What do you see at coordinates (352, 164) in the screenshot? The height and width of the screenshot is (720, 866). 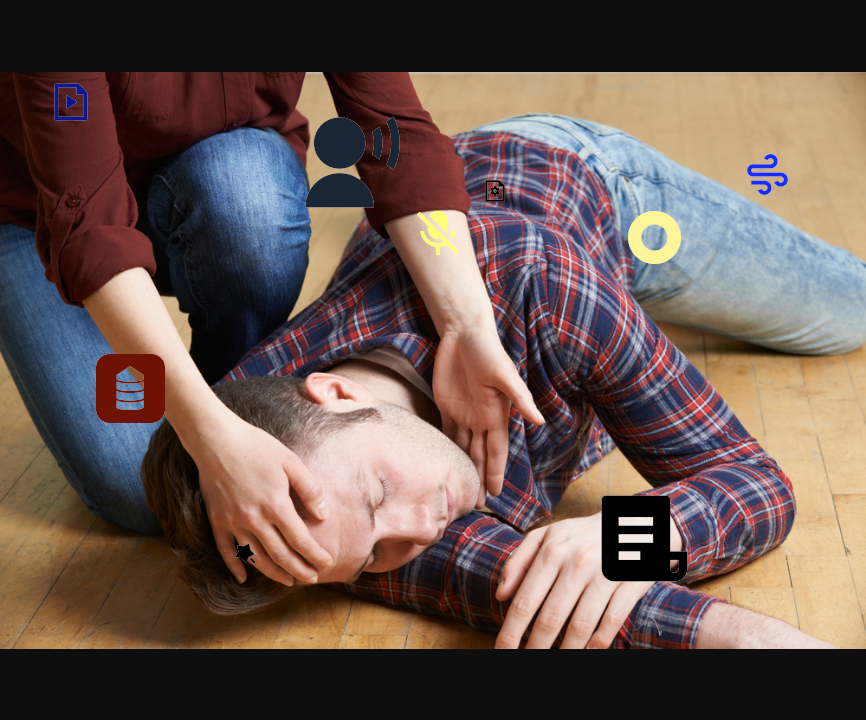 I see `access voice or speech settings` at bounding box center [352, 164].